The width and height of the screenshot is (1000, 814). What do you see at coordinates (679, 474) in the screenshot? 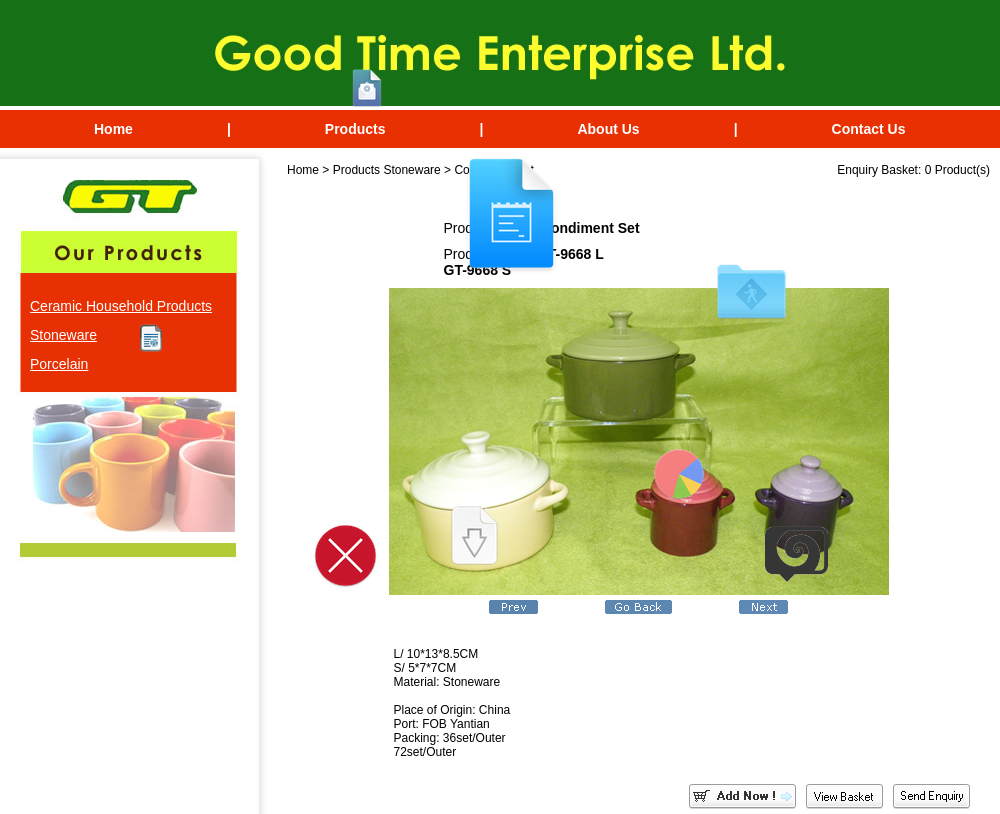
I see `open disk usage analyzer` at bounding box center [679, 474].